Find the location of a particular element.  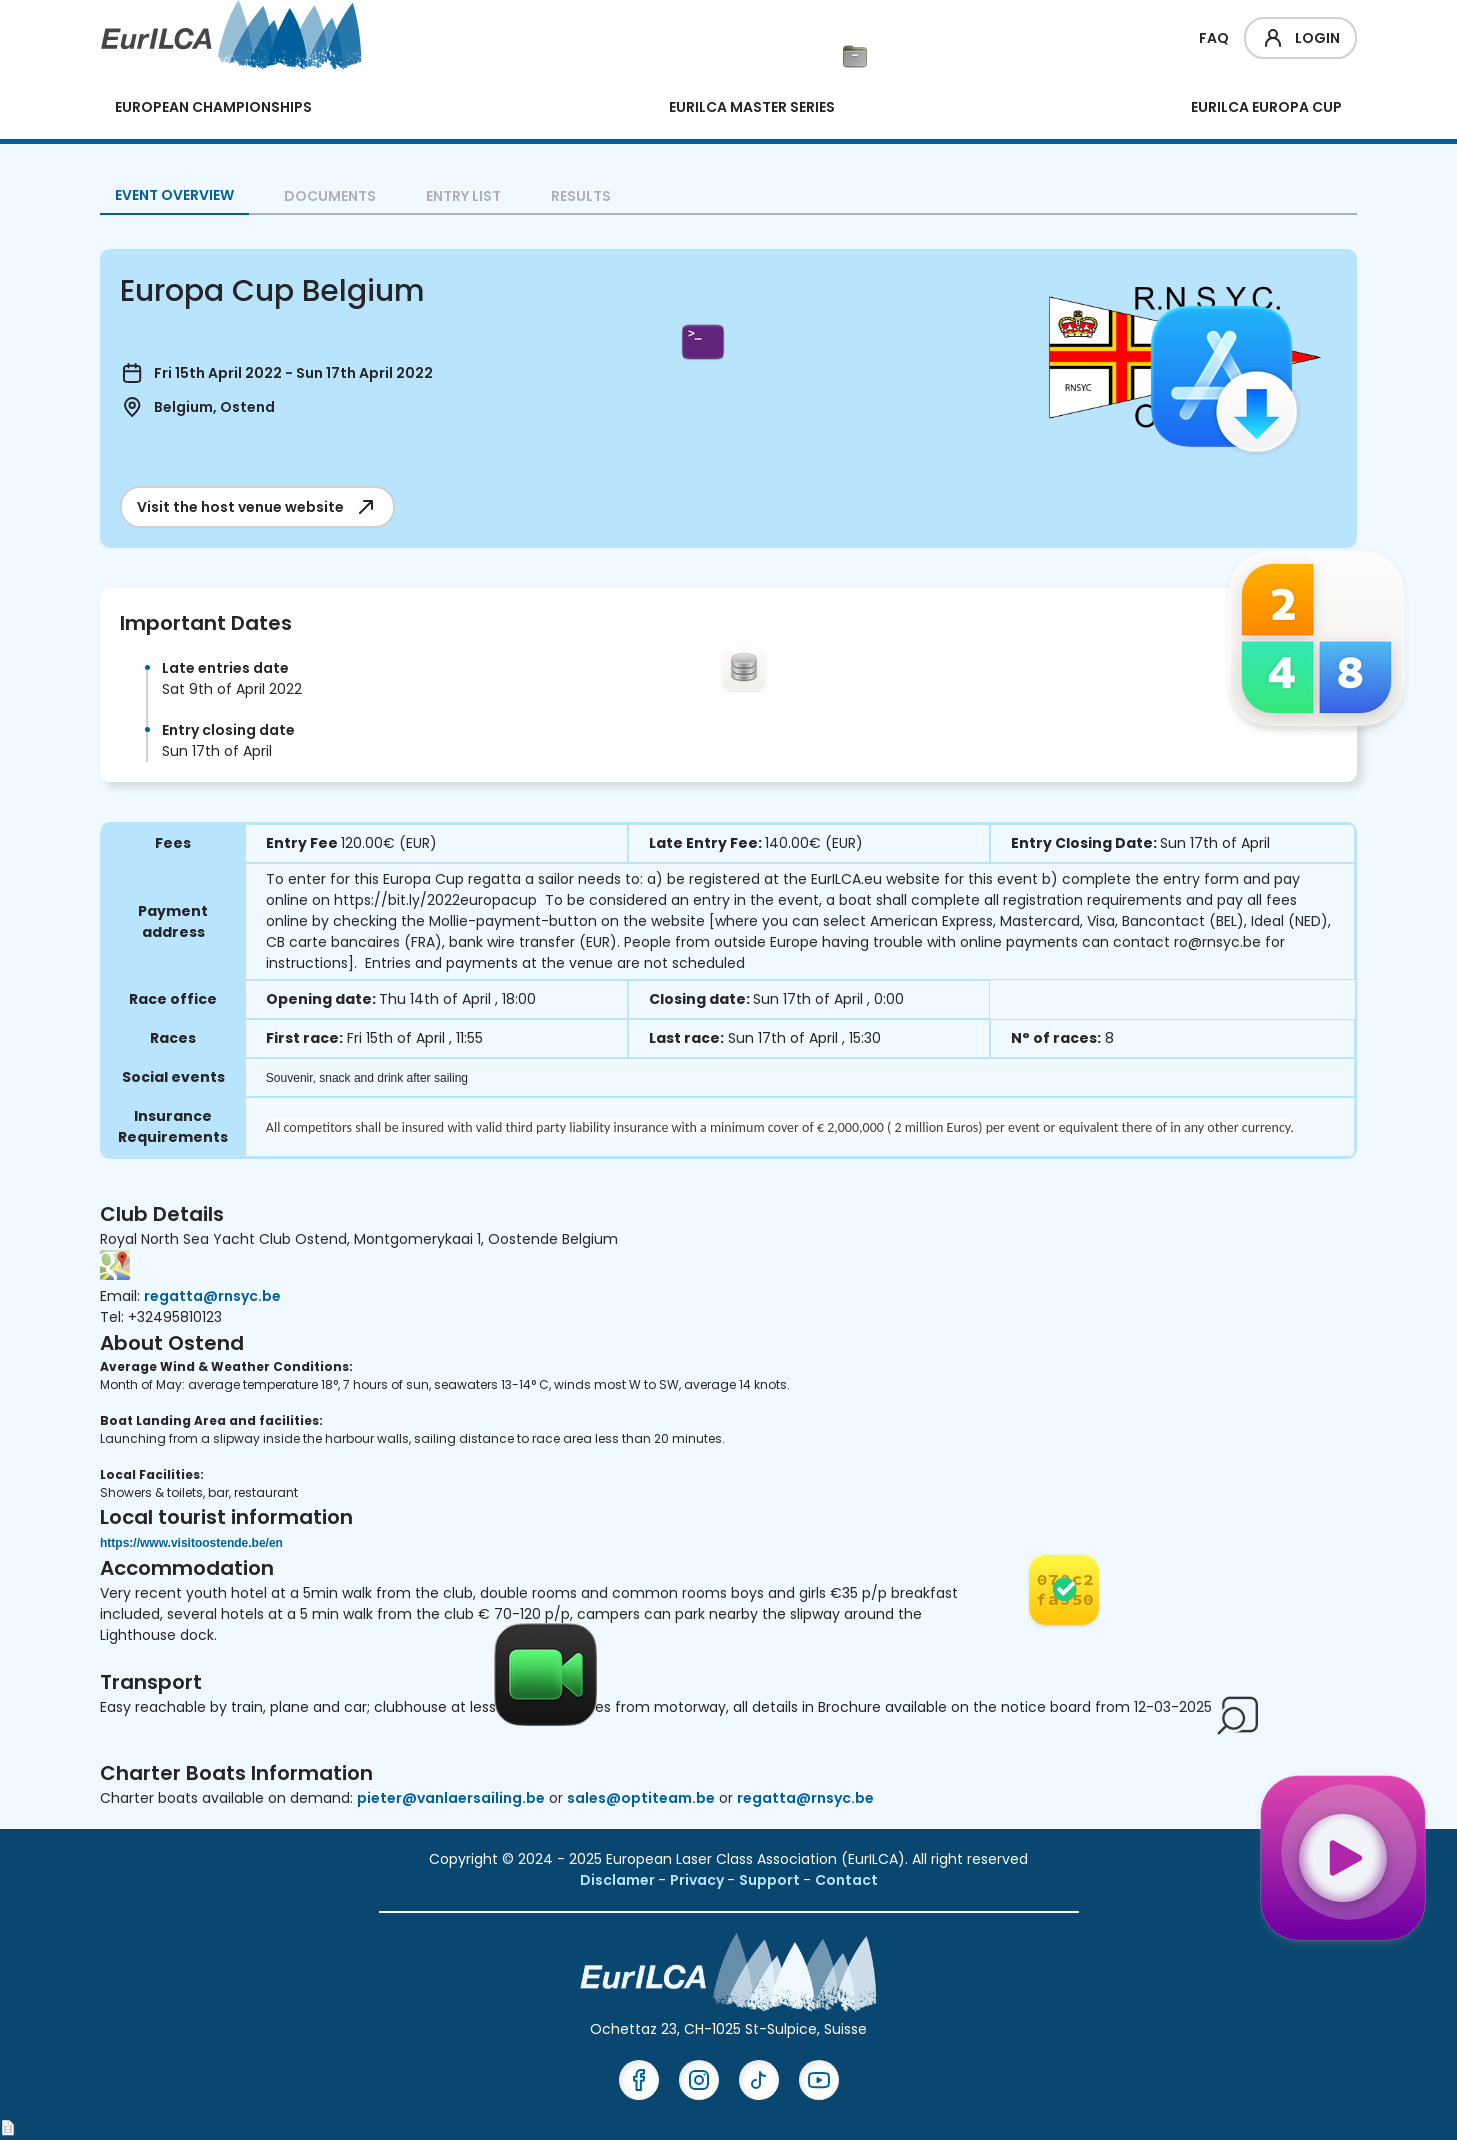

open mpv media player is located at coordinates (1343, 1858).